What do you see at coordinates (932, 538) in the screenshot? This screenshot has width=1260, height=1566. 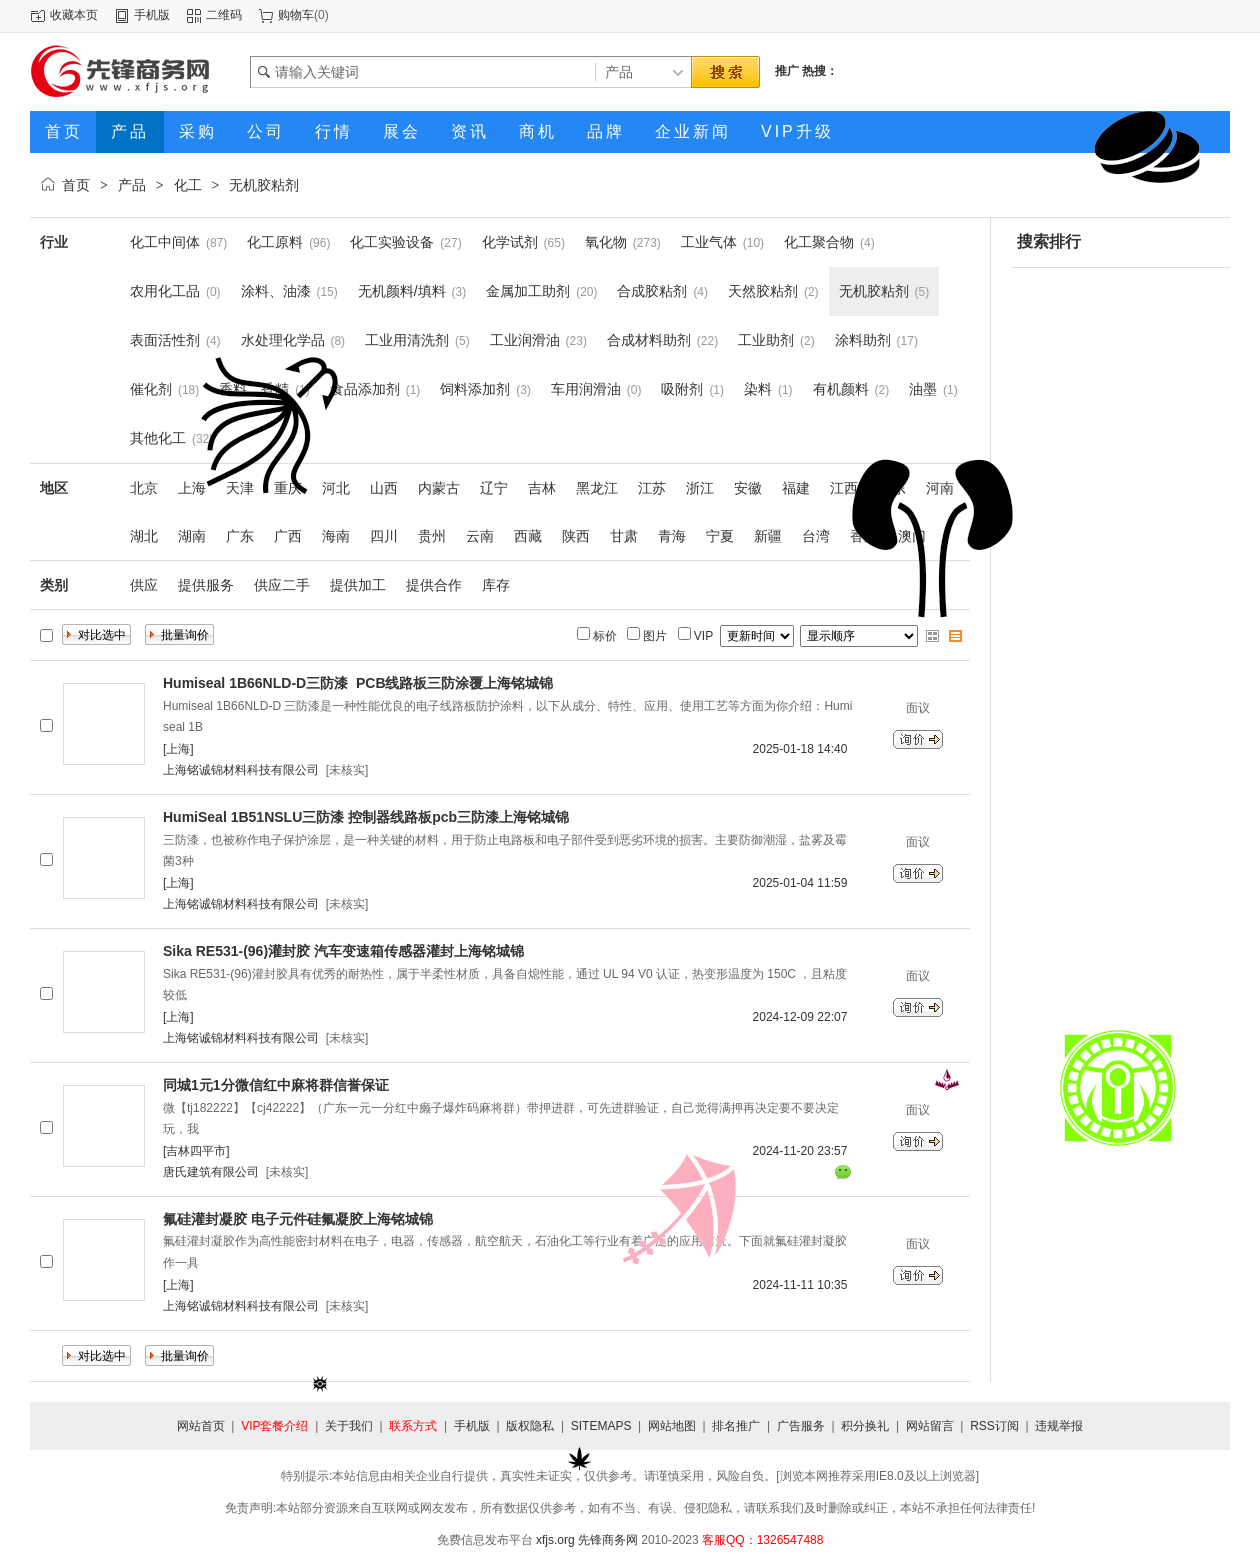 I see `view kidney health information` at bounding box center [932, 538].